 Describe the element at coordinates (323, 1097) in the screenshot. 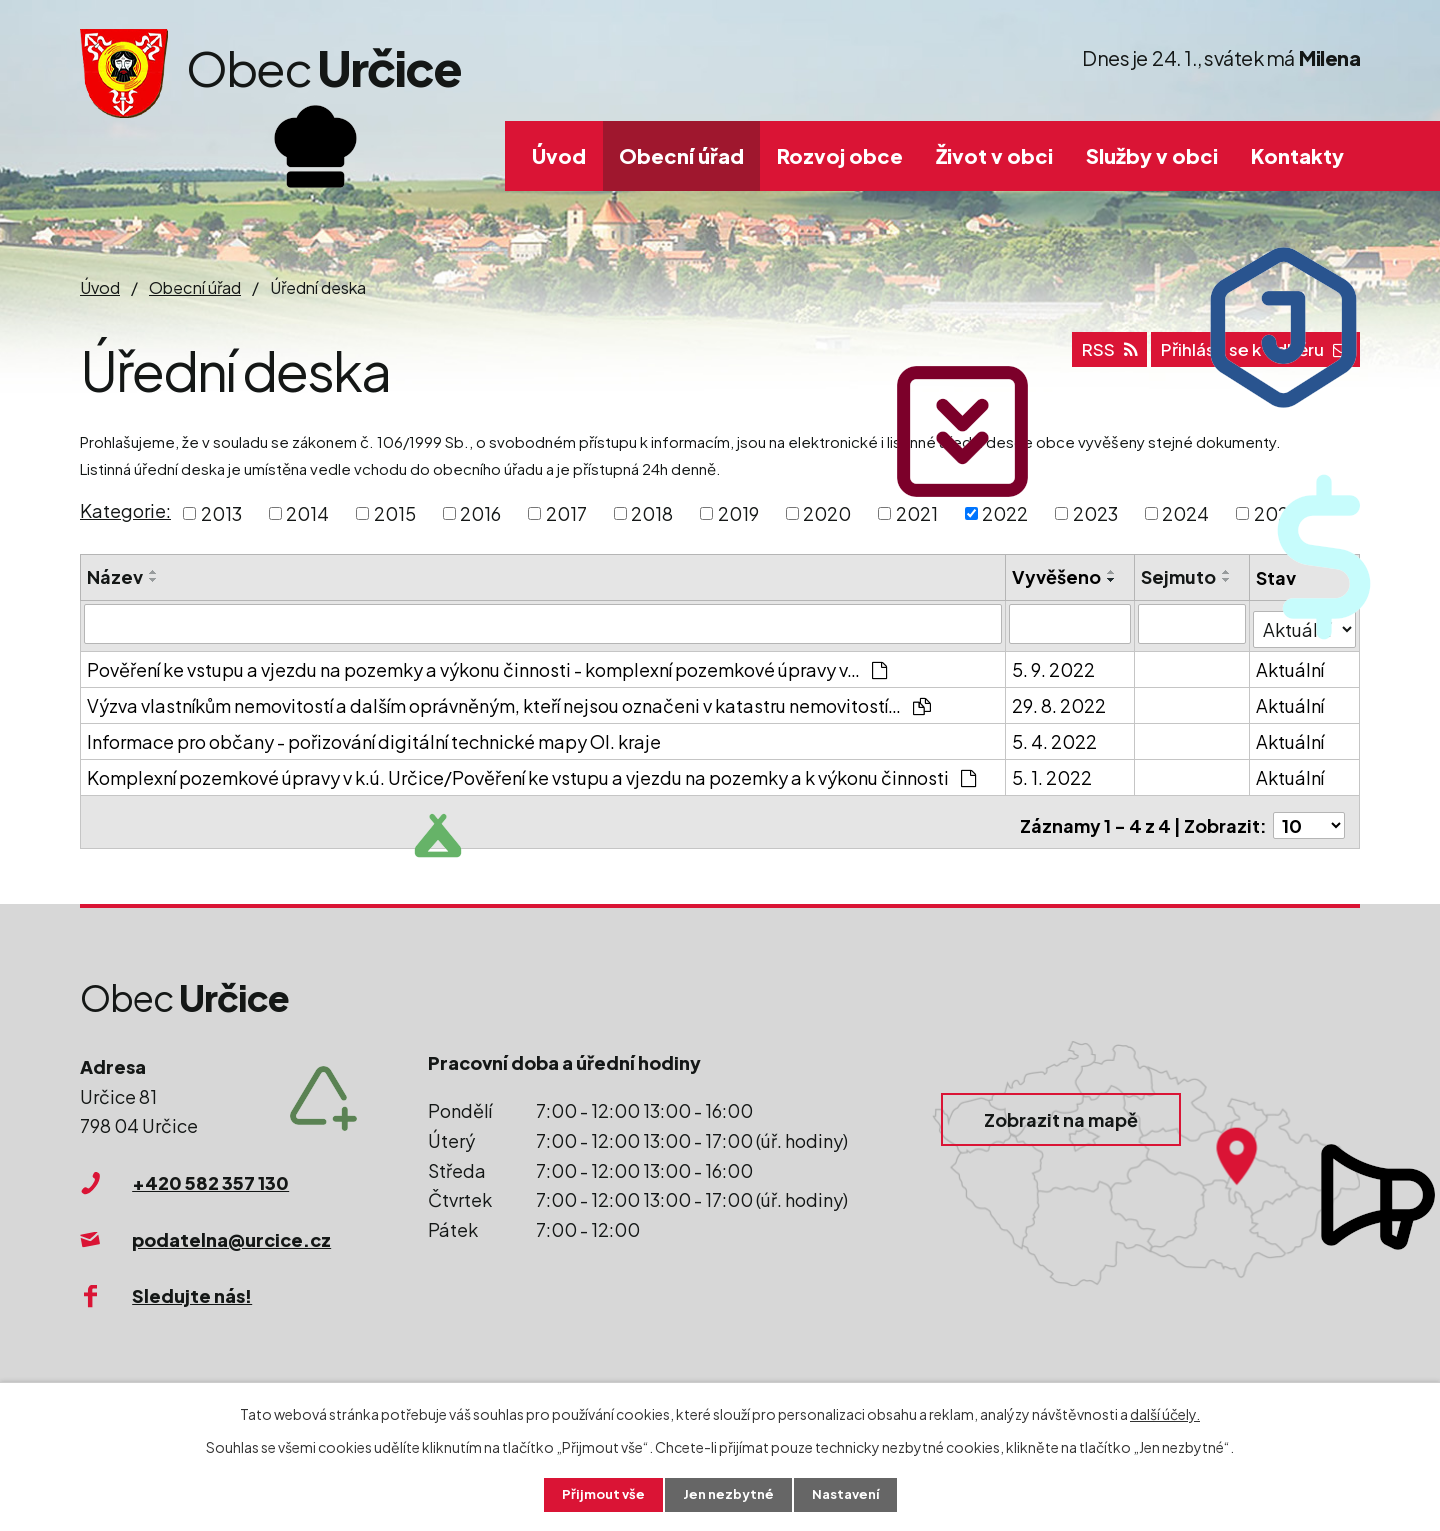

I see `add a new warning or alert` at that location.